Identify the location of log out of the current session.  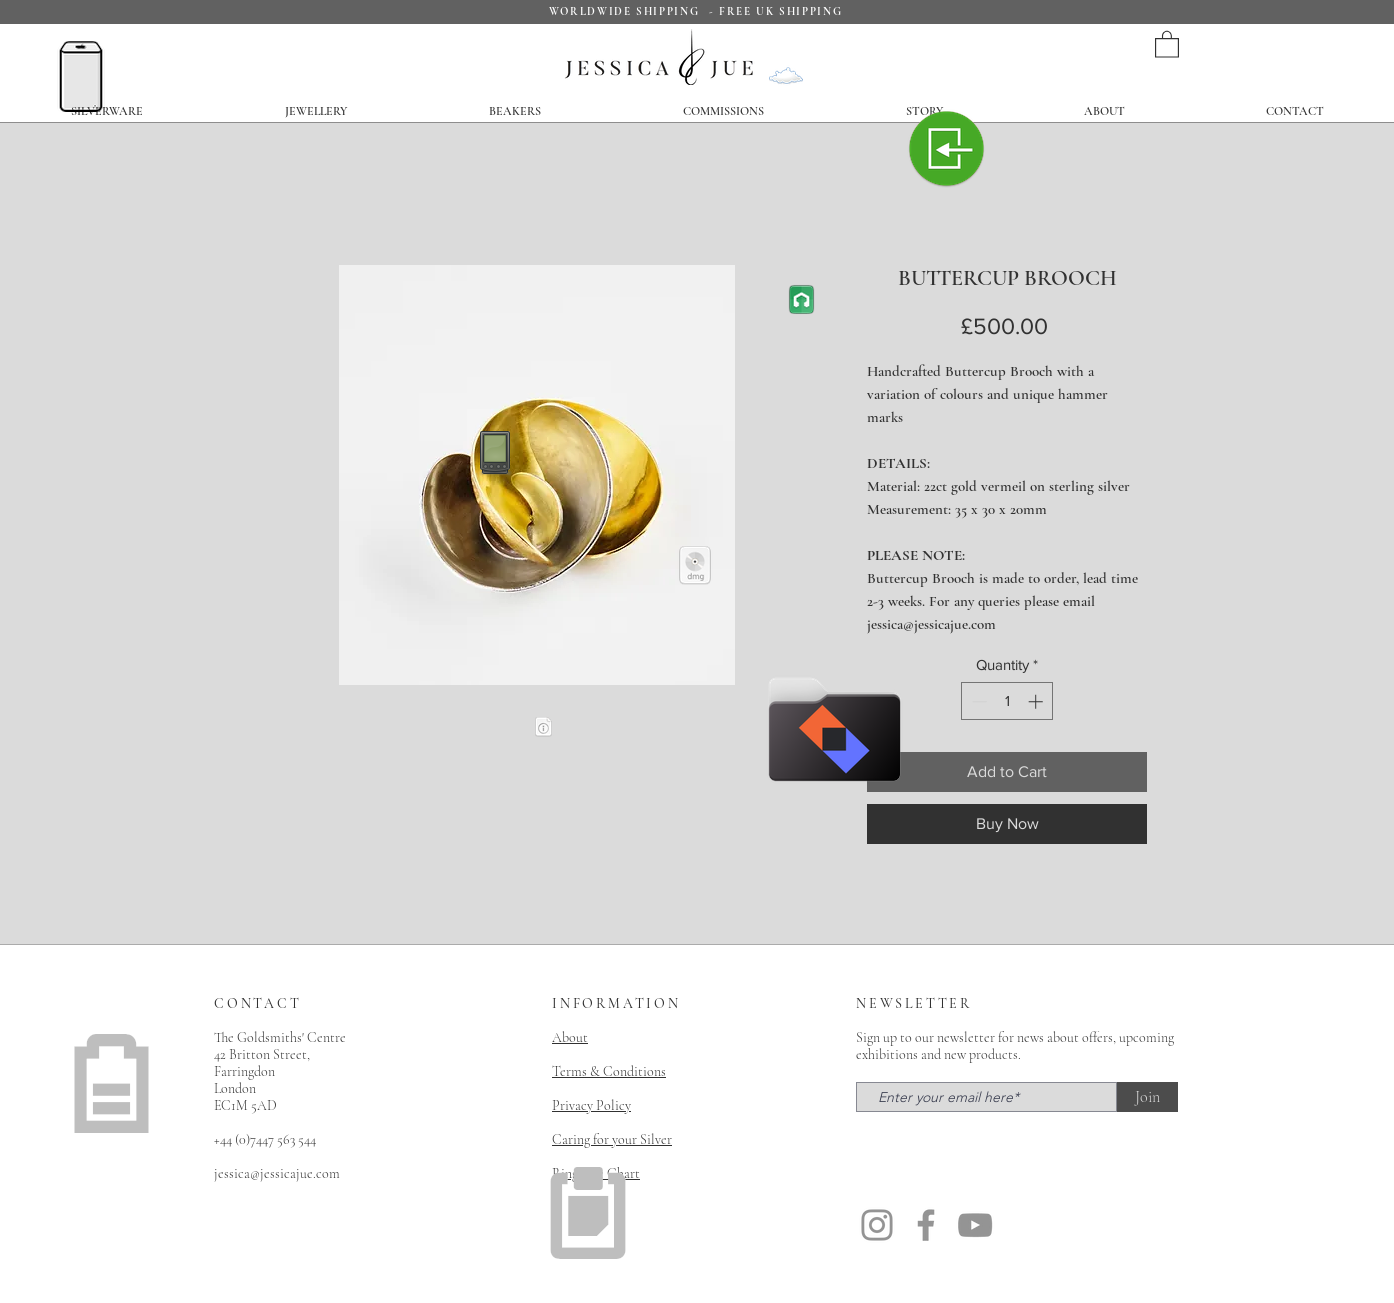
(946, 148).